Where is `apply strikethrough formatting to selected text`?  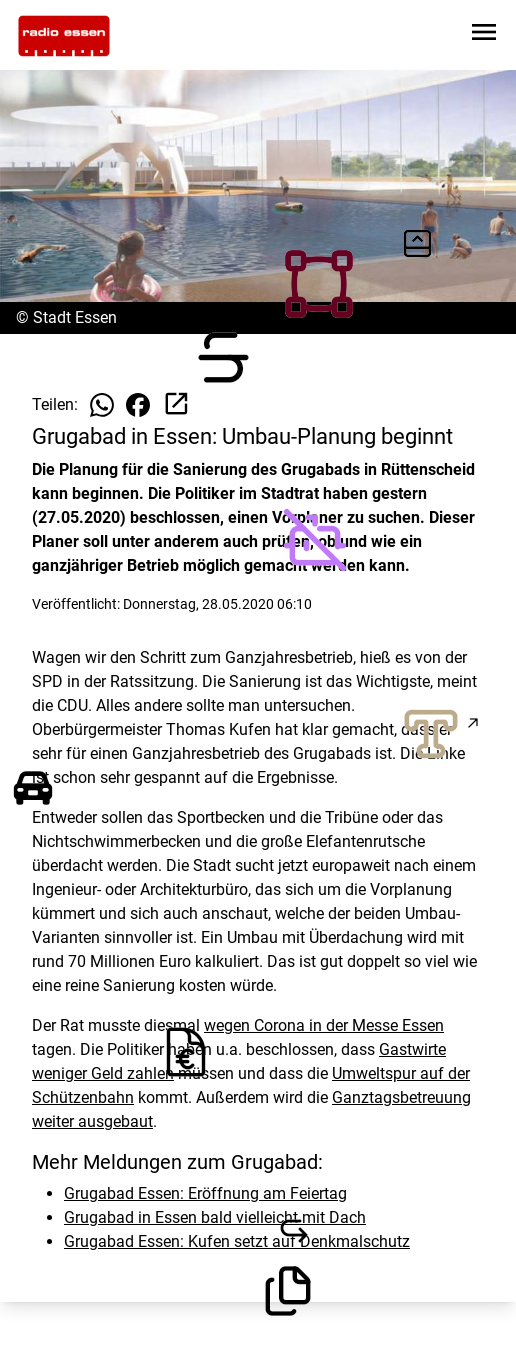 apply strikethrough formatting to selected text is located at coordinates (223, 357).